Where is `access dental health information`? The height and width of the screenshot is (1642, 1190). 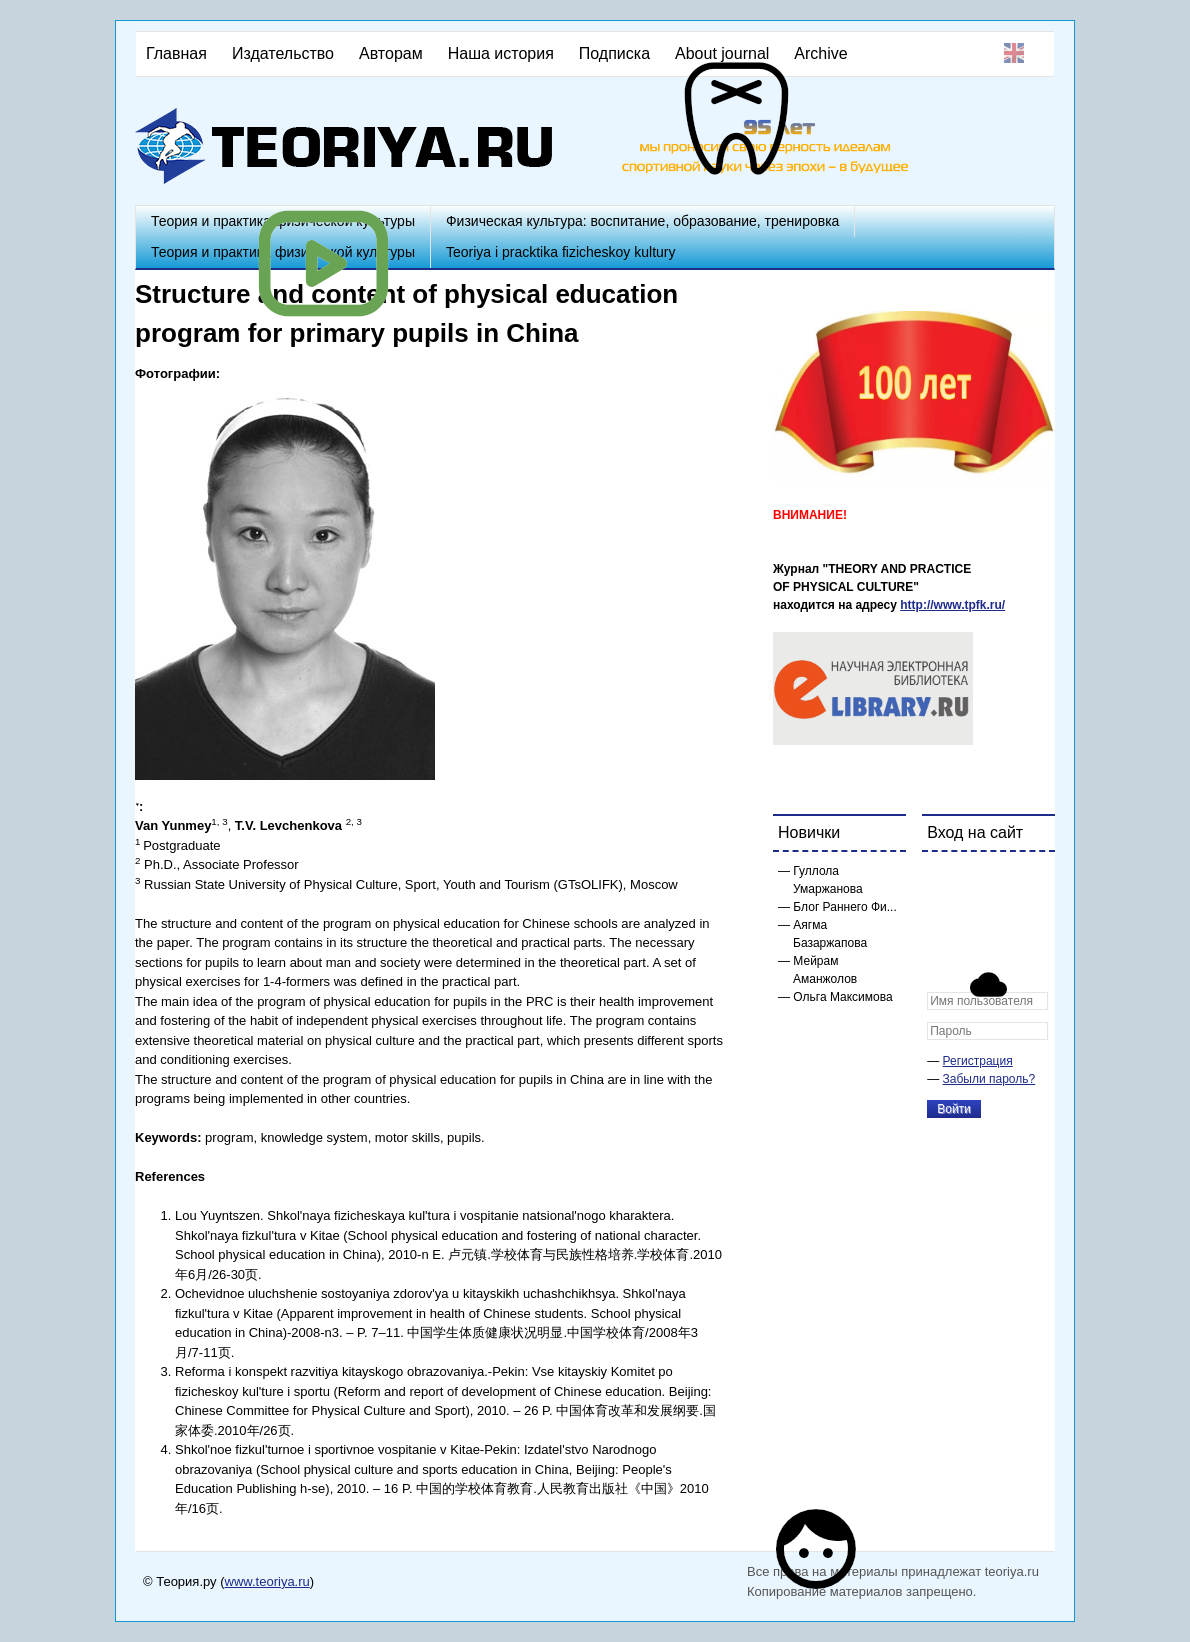 access dental health information is located at coordinates (736, 118).